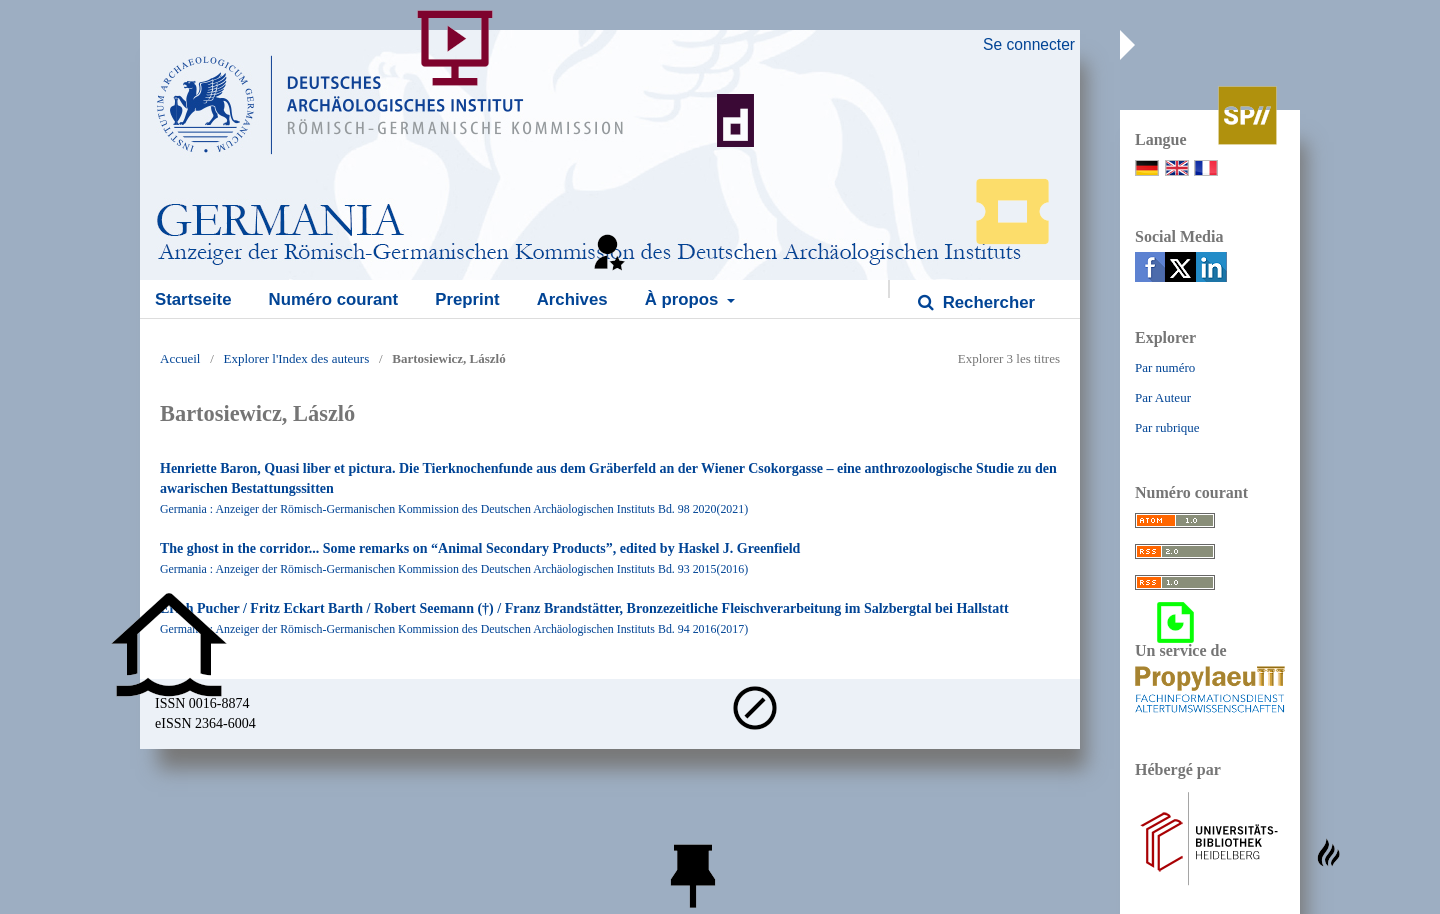 The height and width of the screenshot is (914, 1440). I want to click on view favorite or starred user, so click(607, 252).